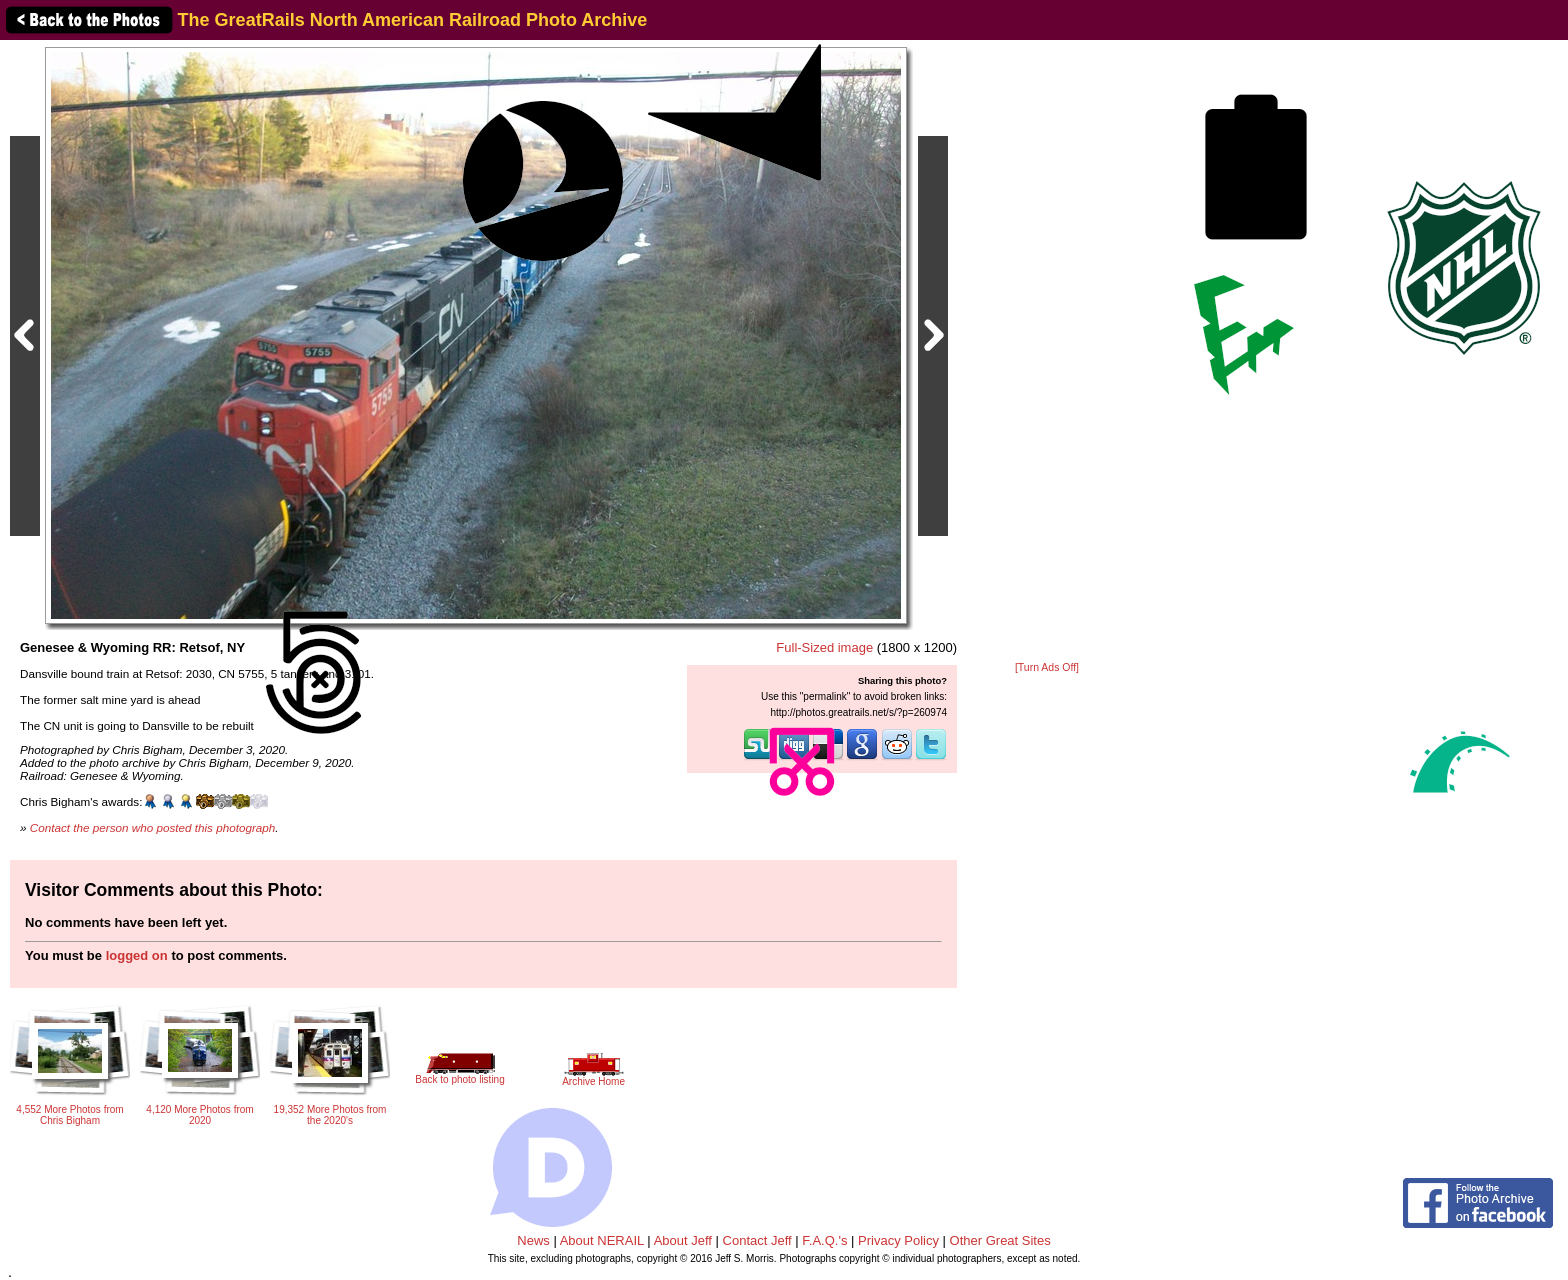  I want to click on open the NHL app or website, so click(1464, 268).